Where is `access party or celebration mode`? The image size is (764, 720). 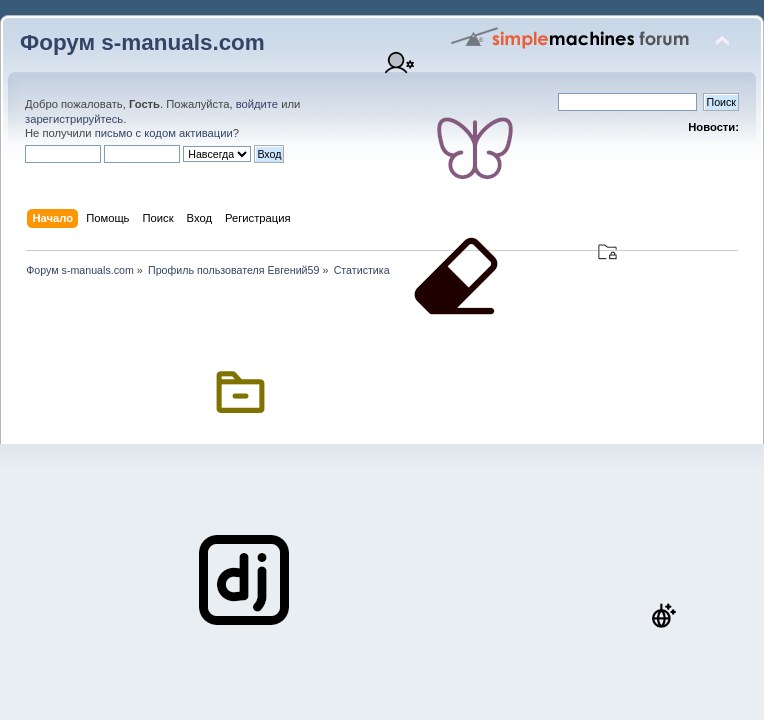
access party or celebration mode is located at coordinates (663, 616).